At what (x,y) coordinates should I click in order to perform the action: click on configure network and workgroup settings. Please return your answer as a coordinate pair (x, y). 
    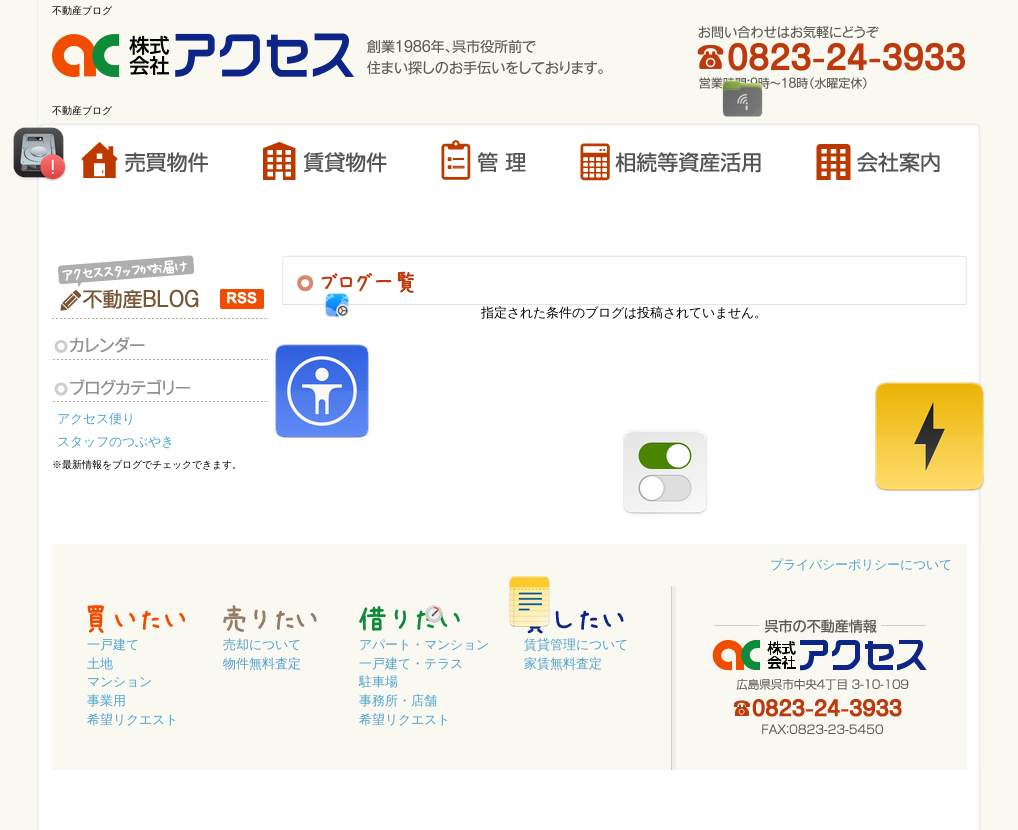
    Looking at the image, I should click on (337, 305).